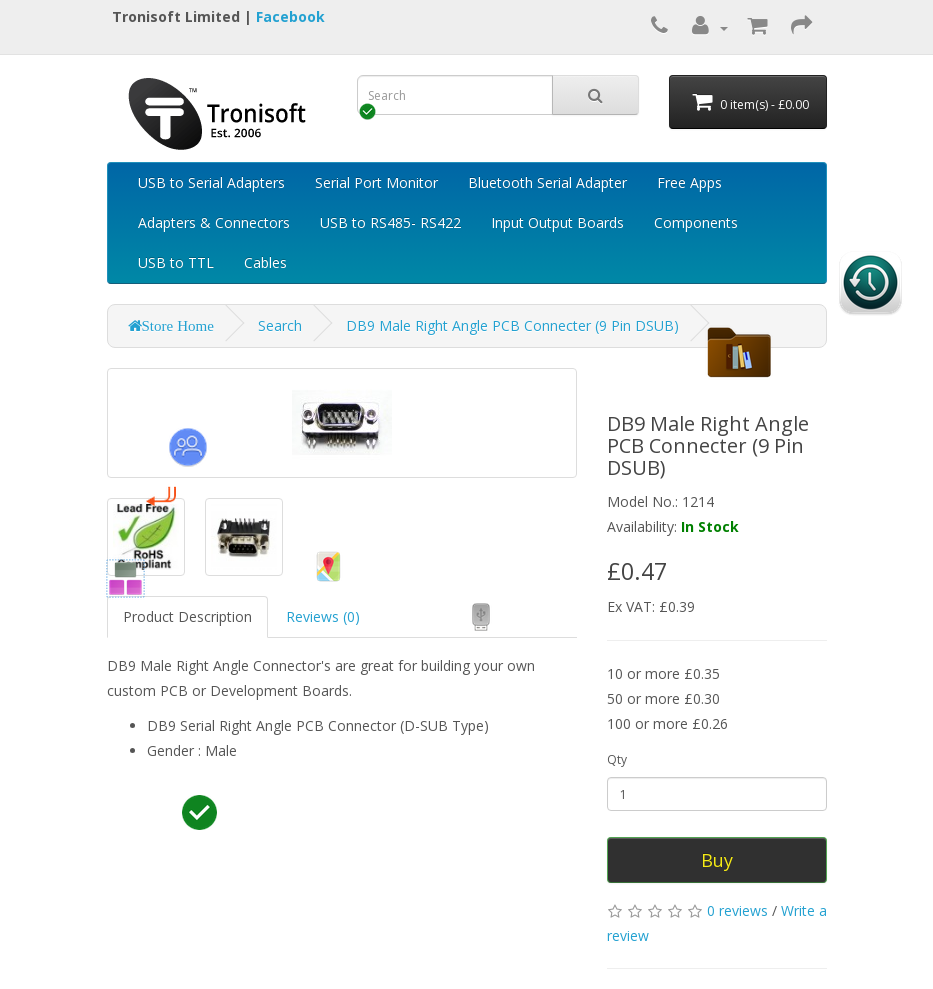 The image size is (933, 989). Describe the element at coordinates (367, 111) in the screenshot. I see `indicates dropbox file is fully synced` at that location.